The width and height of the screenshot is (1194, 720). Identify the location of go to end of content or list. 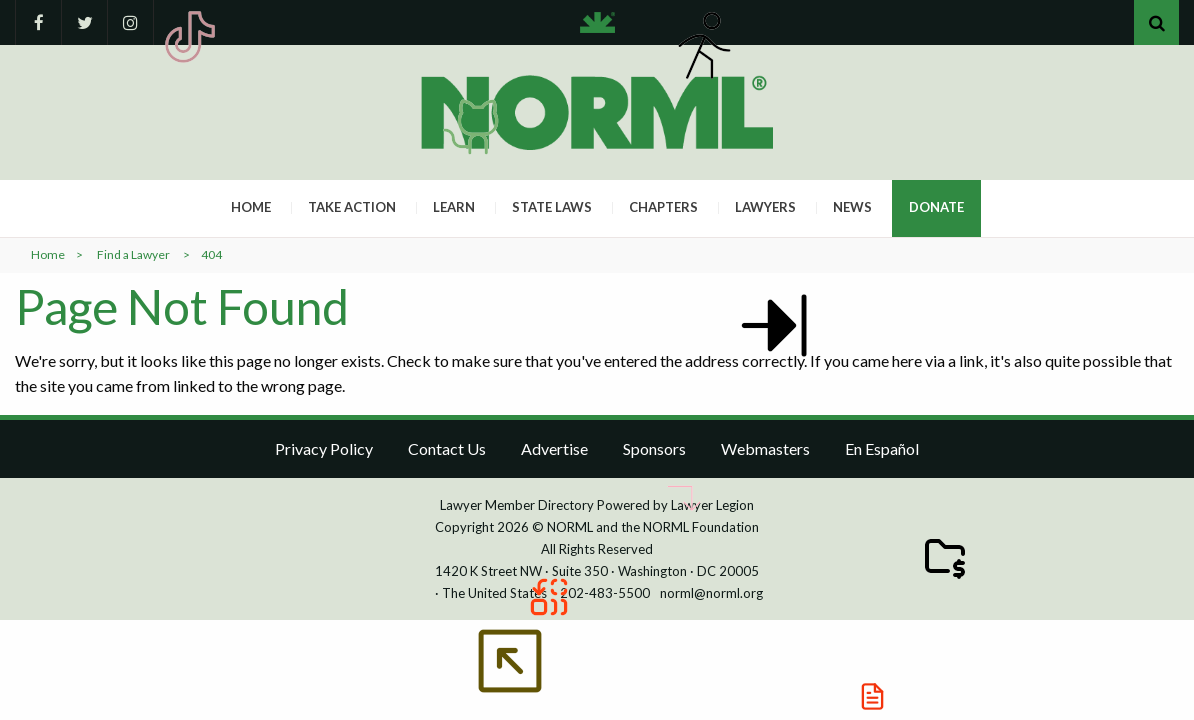
(775, 325).